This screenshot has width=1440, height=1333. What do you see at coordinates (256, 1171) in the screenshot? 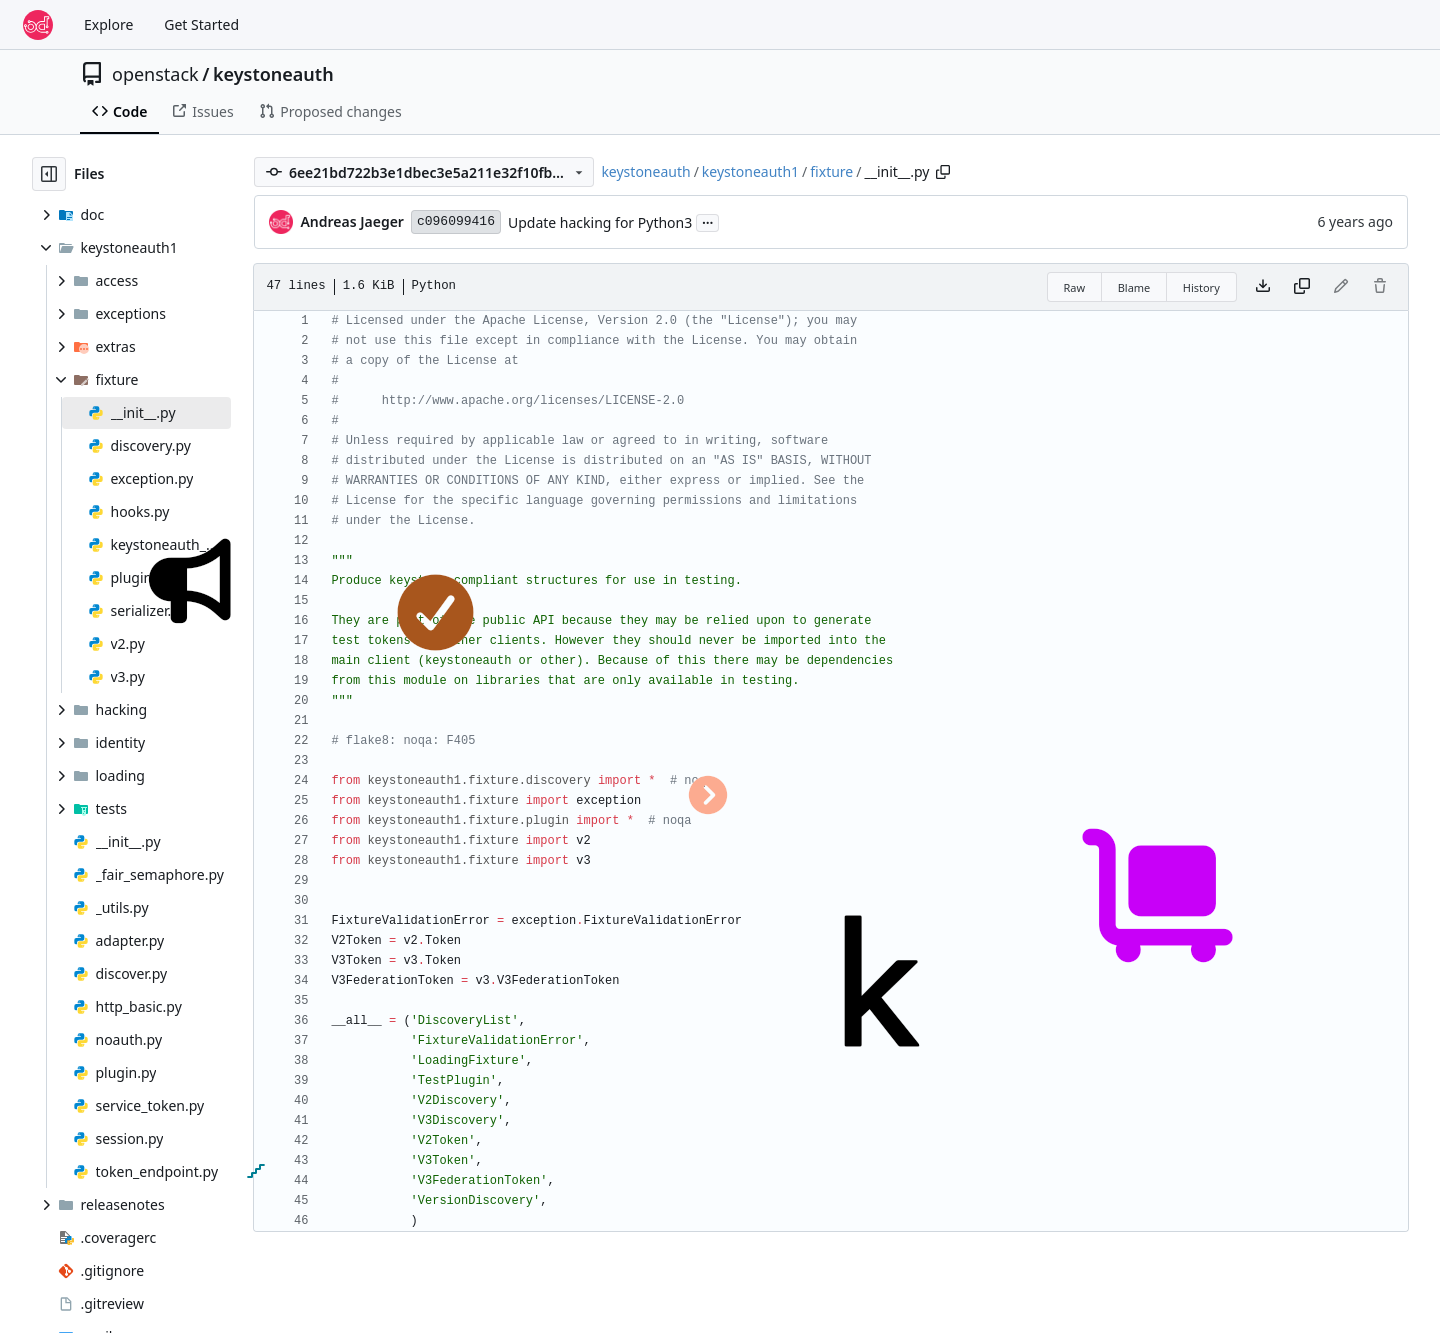
I see `indicates stairs or stairwell access` at bounding box center [256, 1171].